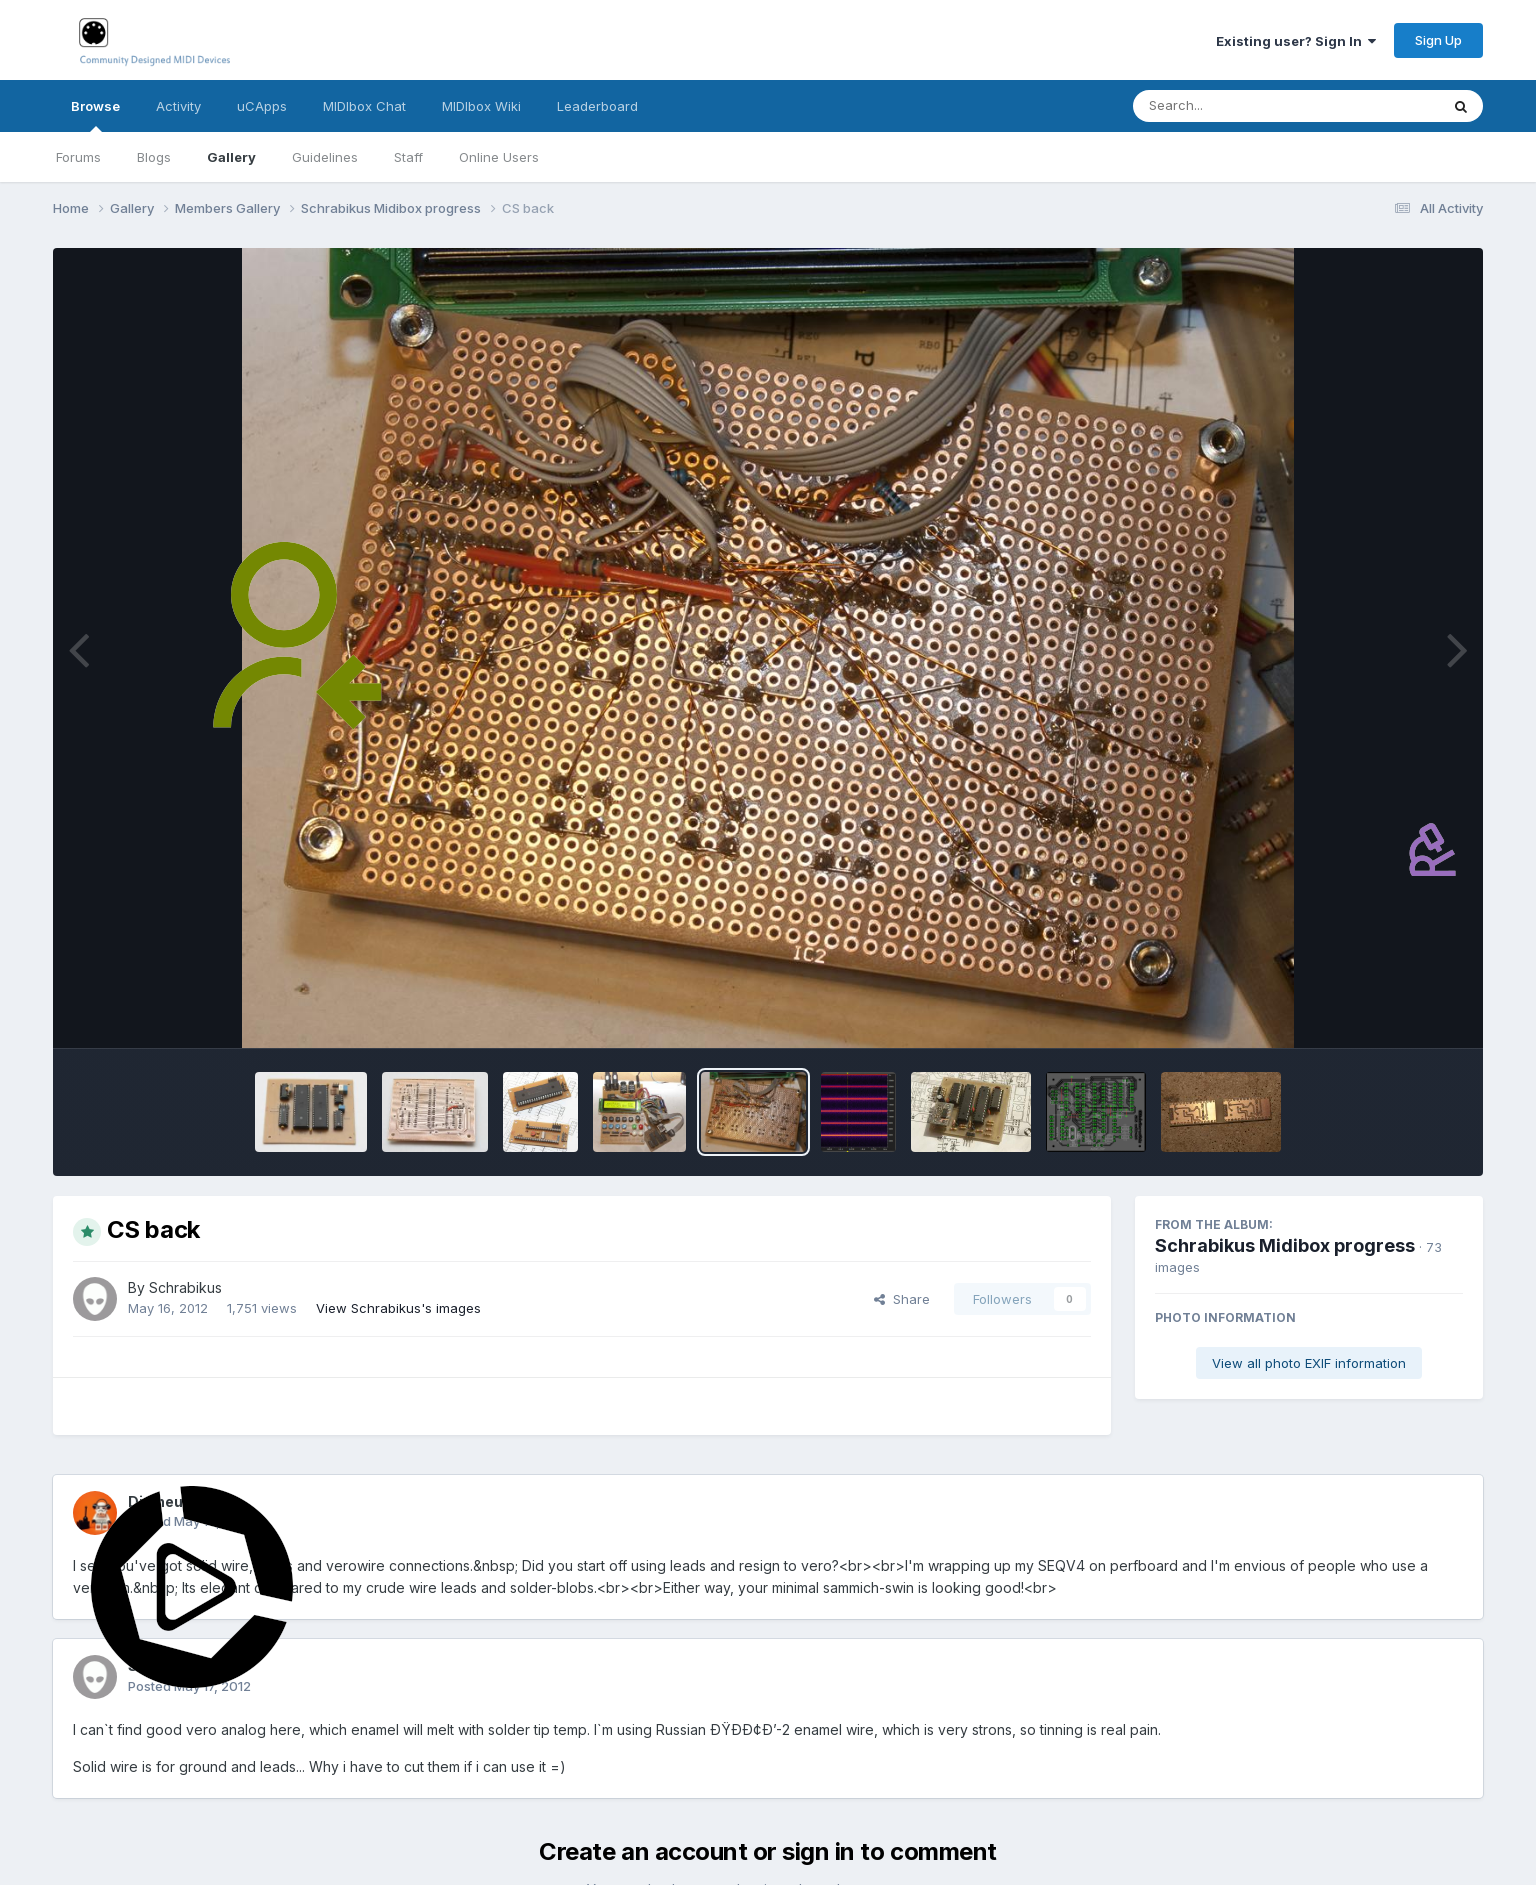  I want to click on incoming user request or invitation, so click(284, 639).